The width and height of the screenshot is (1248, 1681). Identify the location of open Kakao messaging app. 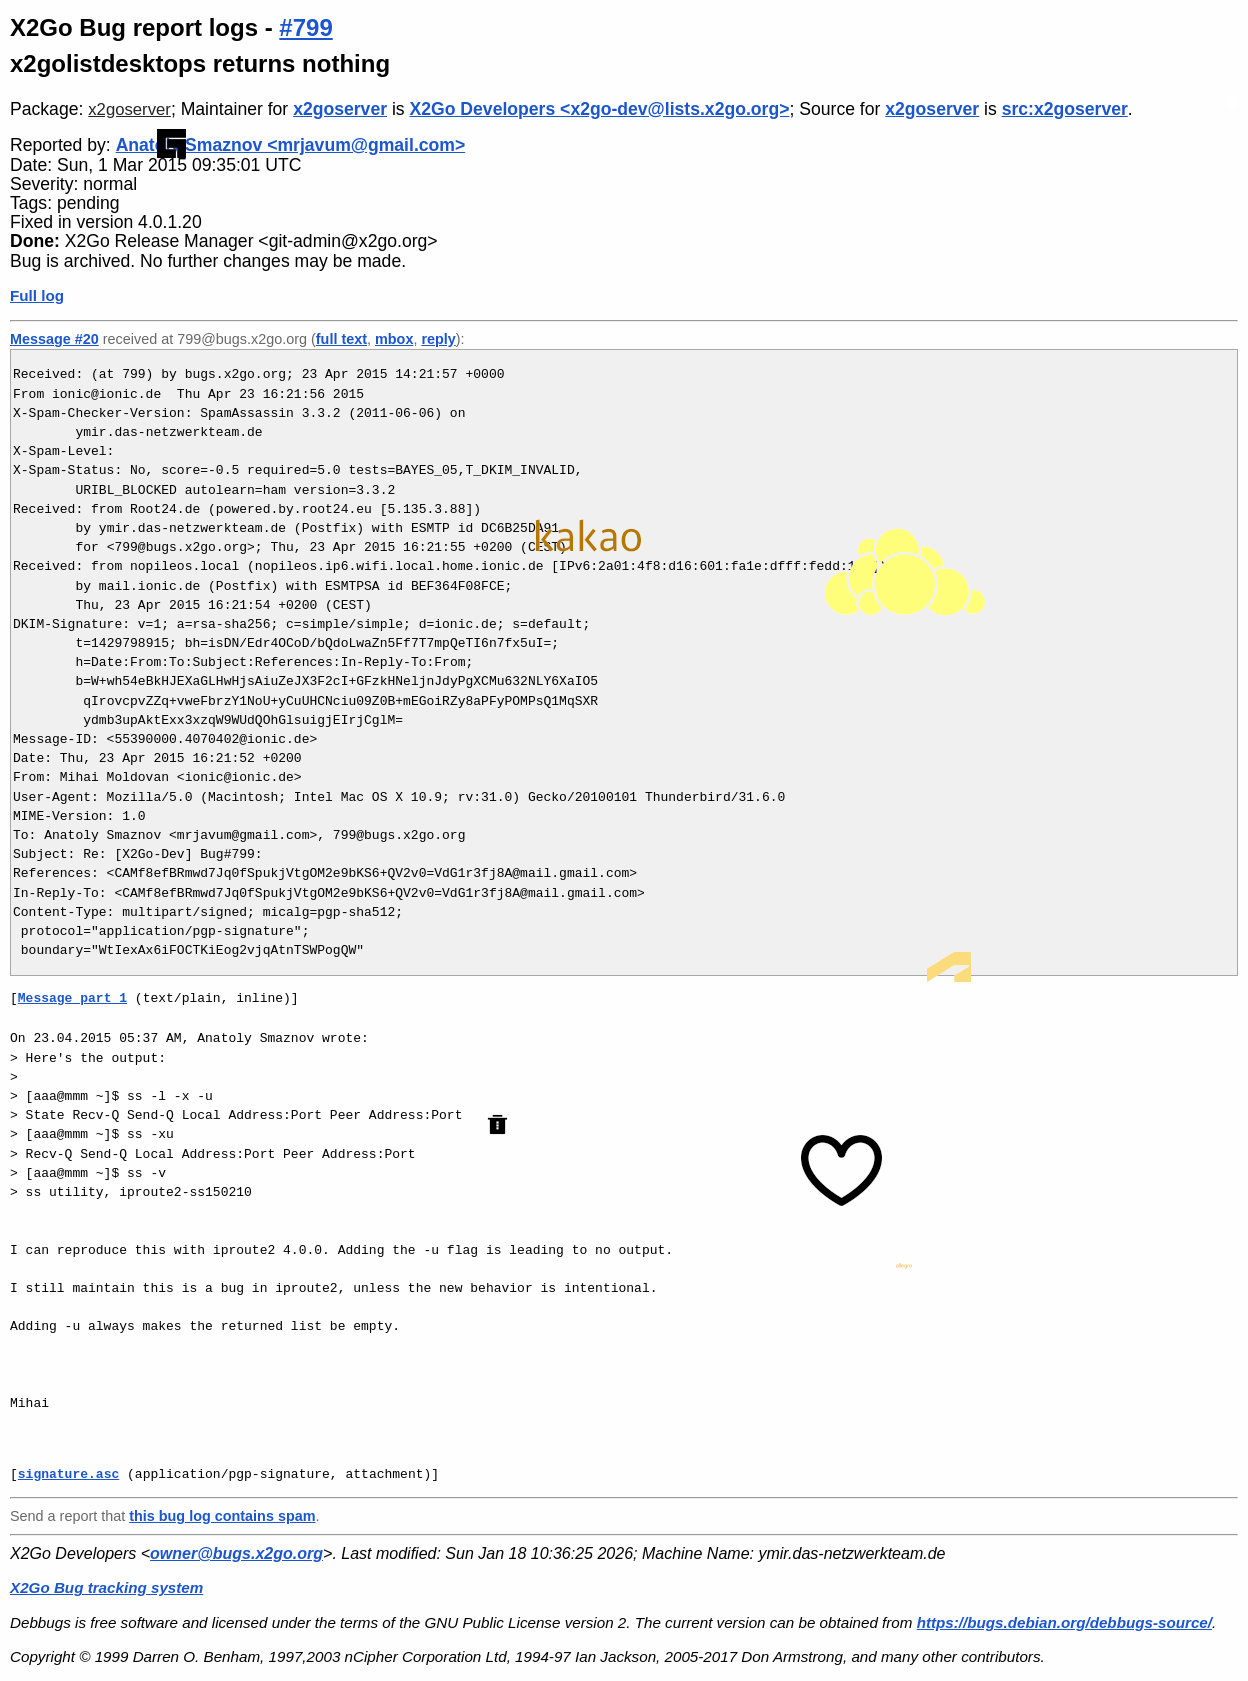
(588, 535).